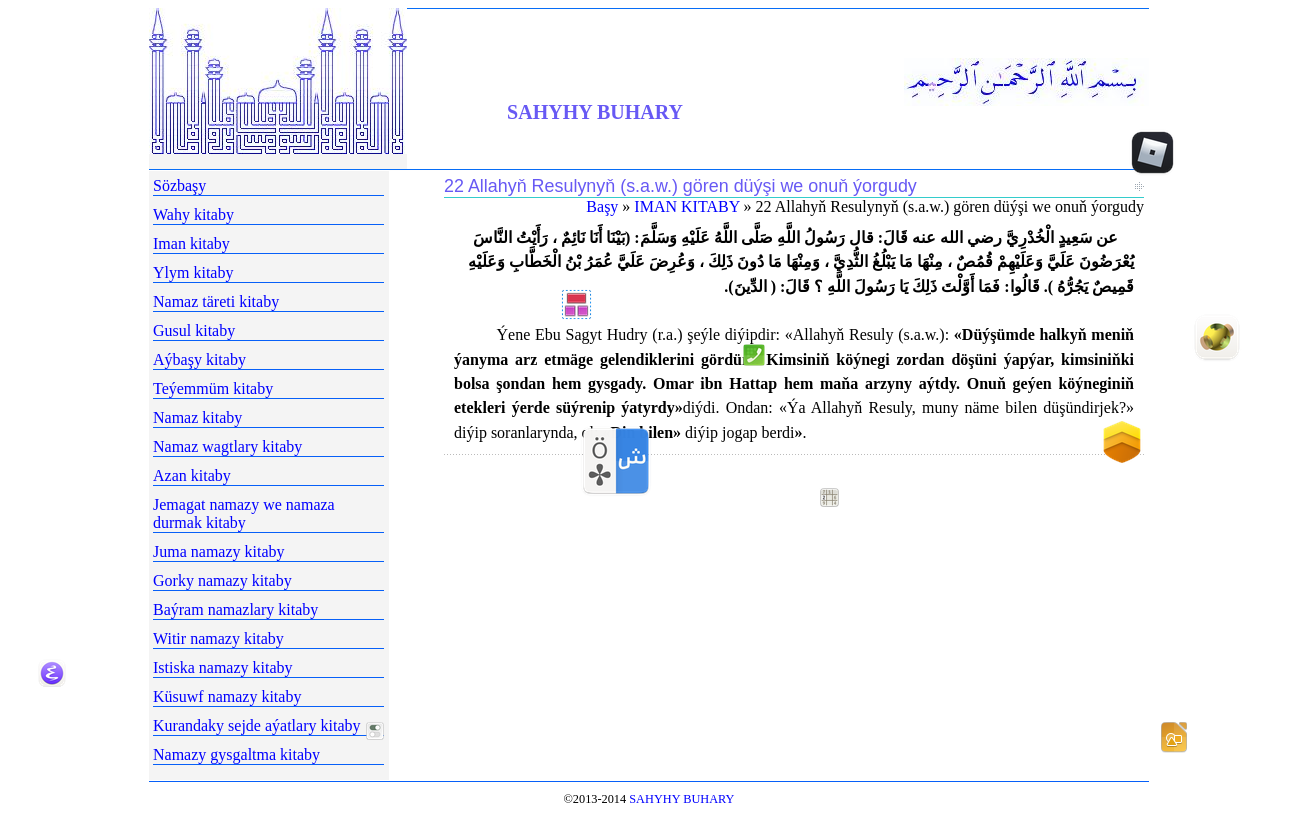 This screenshot has width=1298, height=825. Describe the element at coordinates (616, 461) in the screenshot. I see `open the character map application` at that location.